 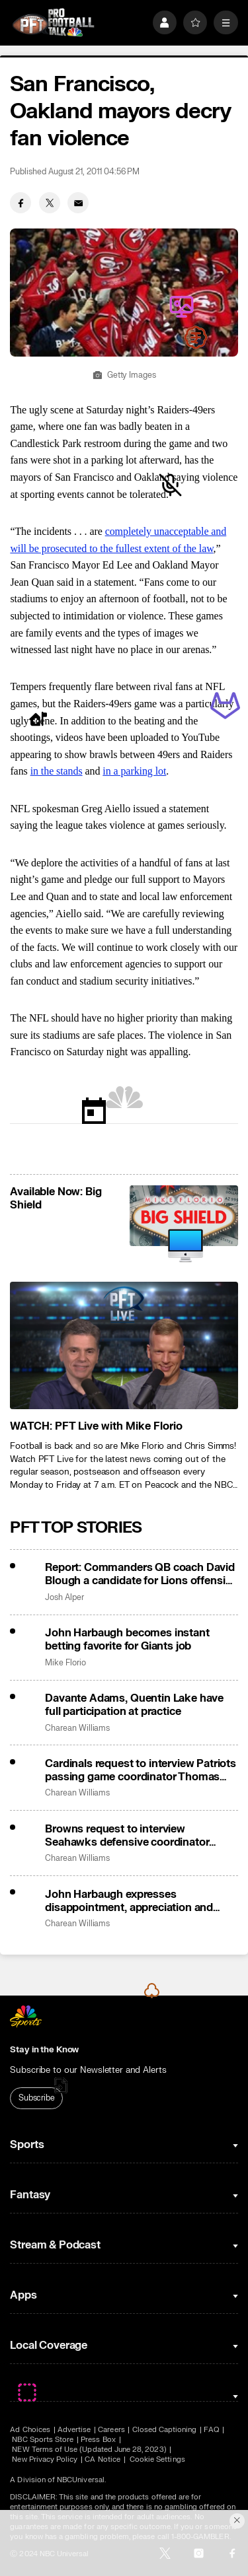 I want to click on playing card suit symbol for clubs, so click(x=151, y=1990).